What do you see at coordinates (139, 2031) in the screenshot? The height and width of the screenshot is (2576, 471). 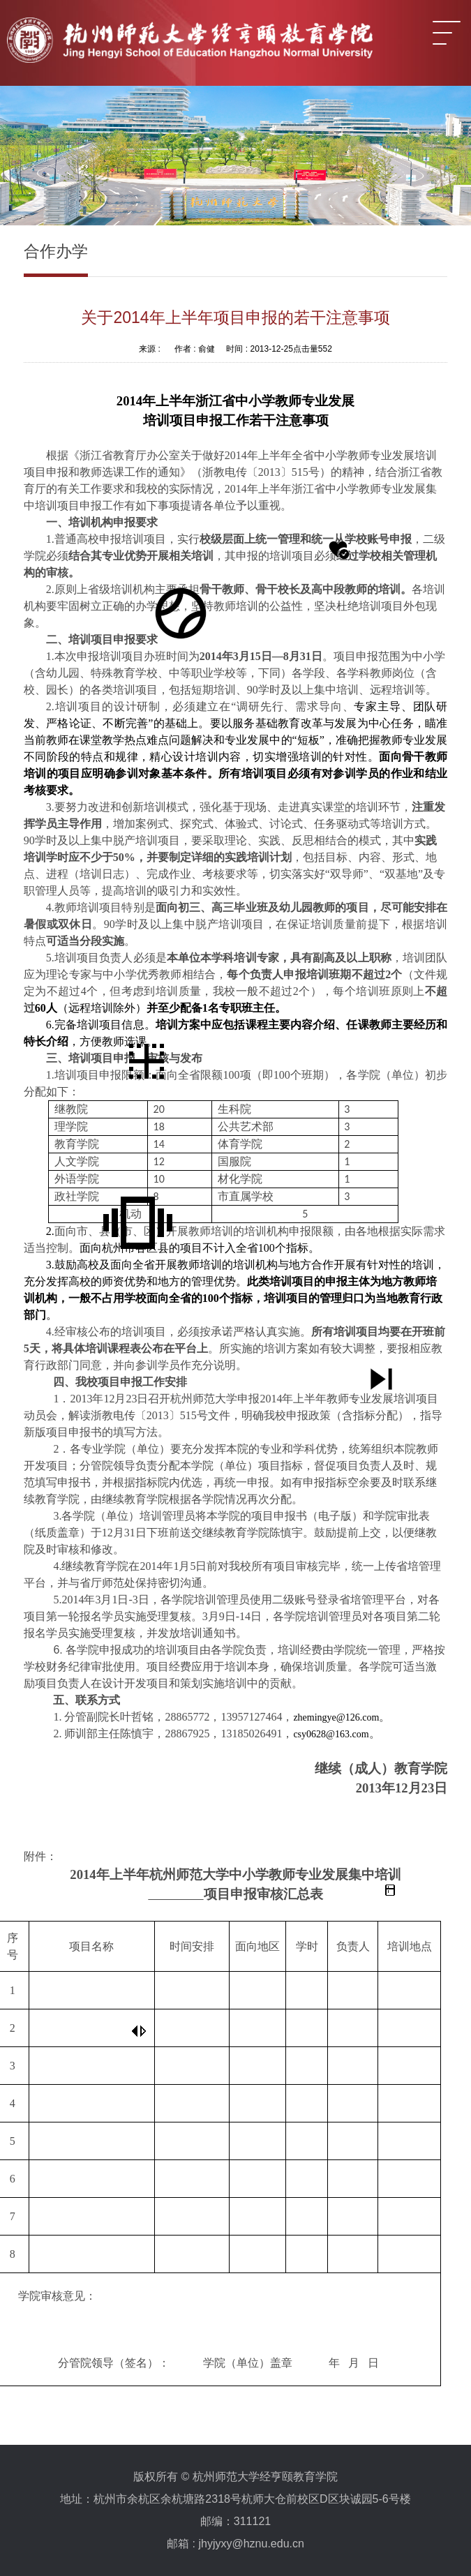 I see `switch to the right panel or view` at bounding box center [139, 2031].